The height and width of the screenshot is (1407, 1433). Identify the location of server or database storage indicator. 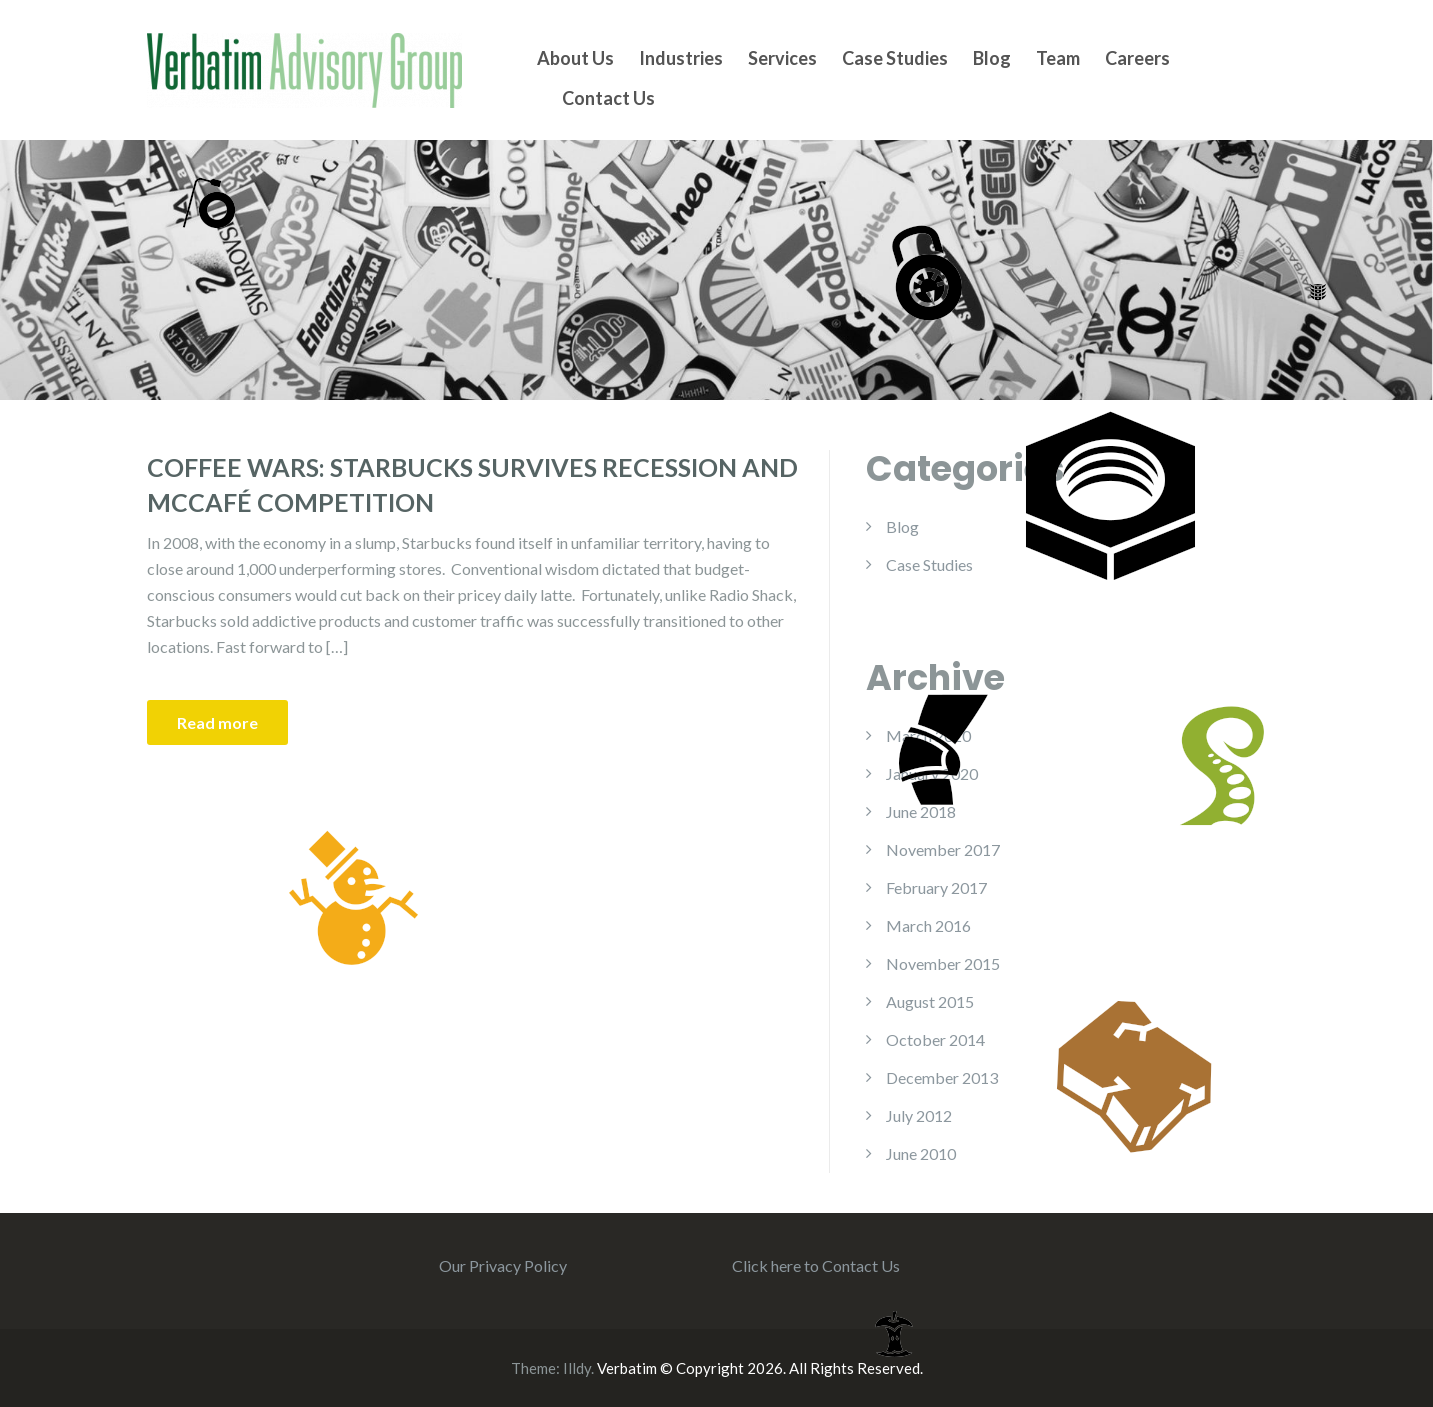
(1318, 292).